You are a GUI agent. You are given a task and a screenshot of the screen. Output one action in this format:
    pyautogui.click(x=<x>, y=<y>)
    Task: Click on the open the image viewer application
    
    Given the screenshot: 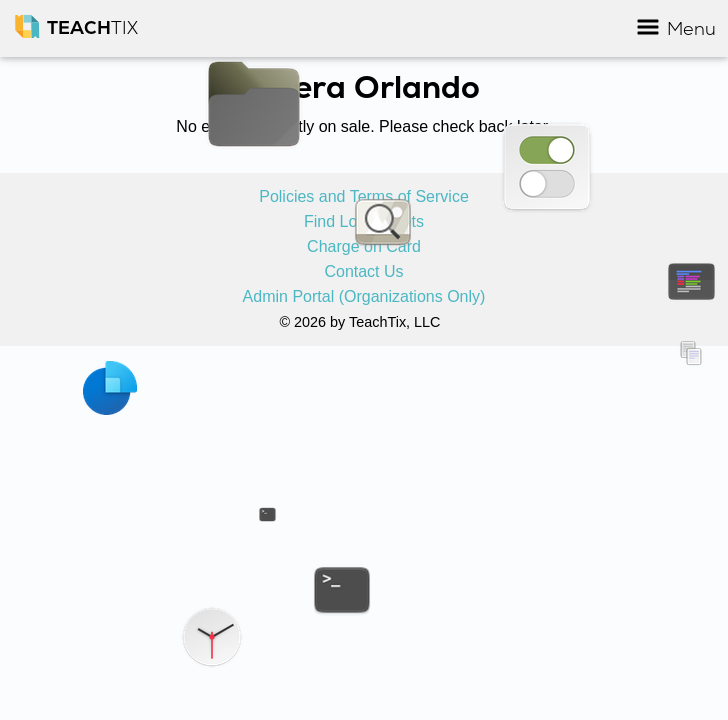 What is the action you would take?
    pyautogui.click(x=383, y=222)
    